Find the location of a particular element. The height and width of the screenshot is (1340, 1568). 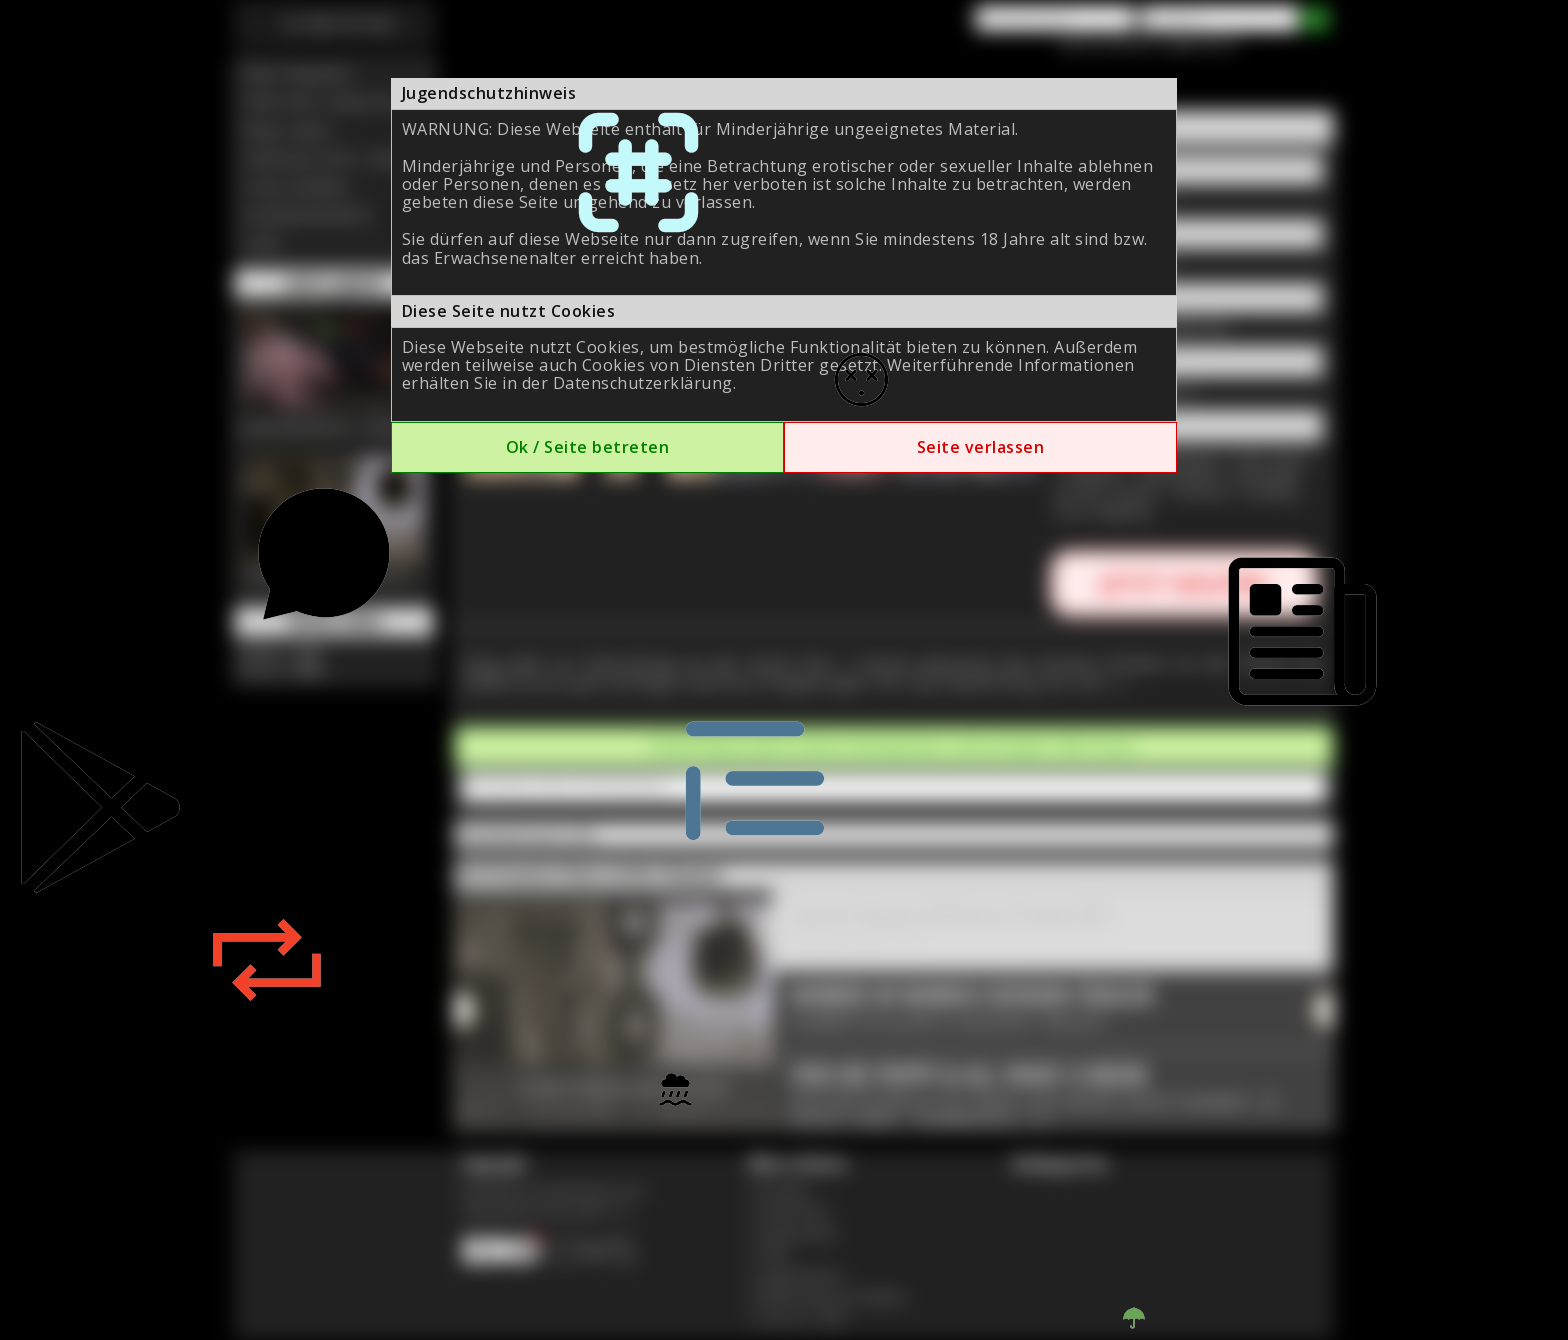

open google play store is located at coordinates (100, 807).